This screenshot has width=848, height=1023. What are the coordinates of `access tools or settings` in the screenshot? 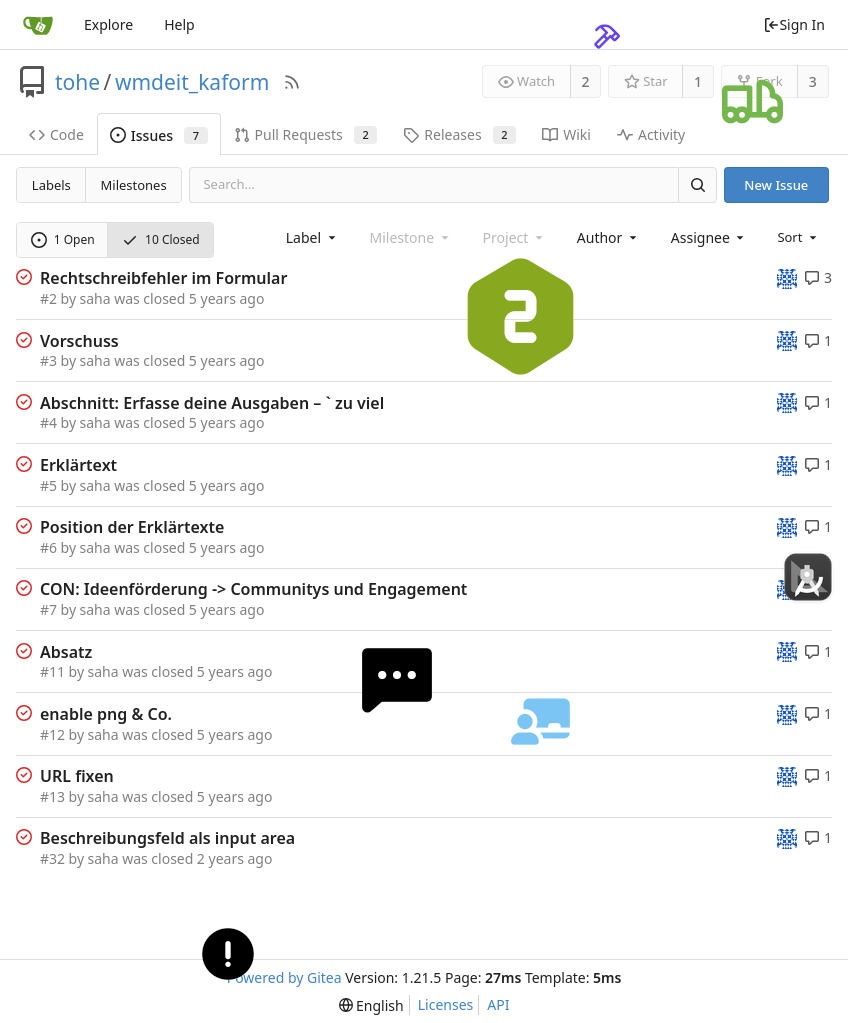 It's located at (606, 37).